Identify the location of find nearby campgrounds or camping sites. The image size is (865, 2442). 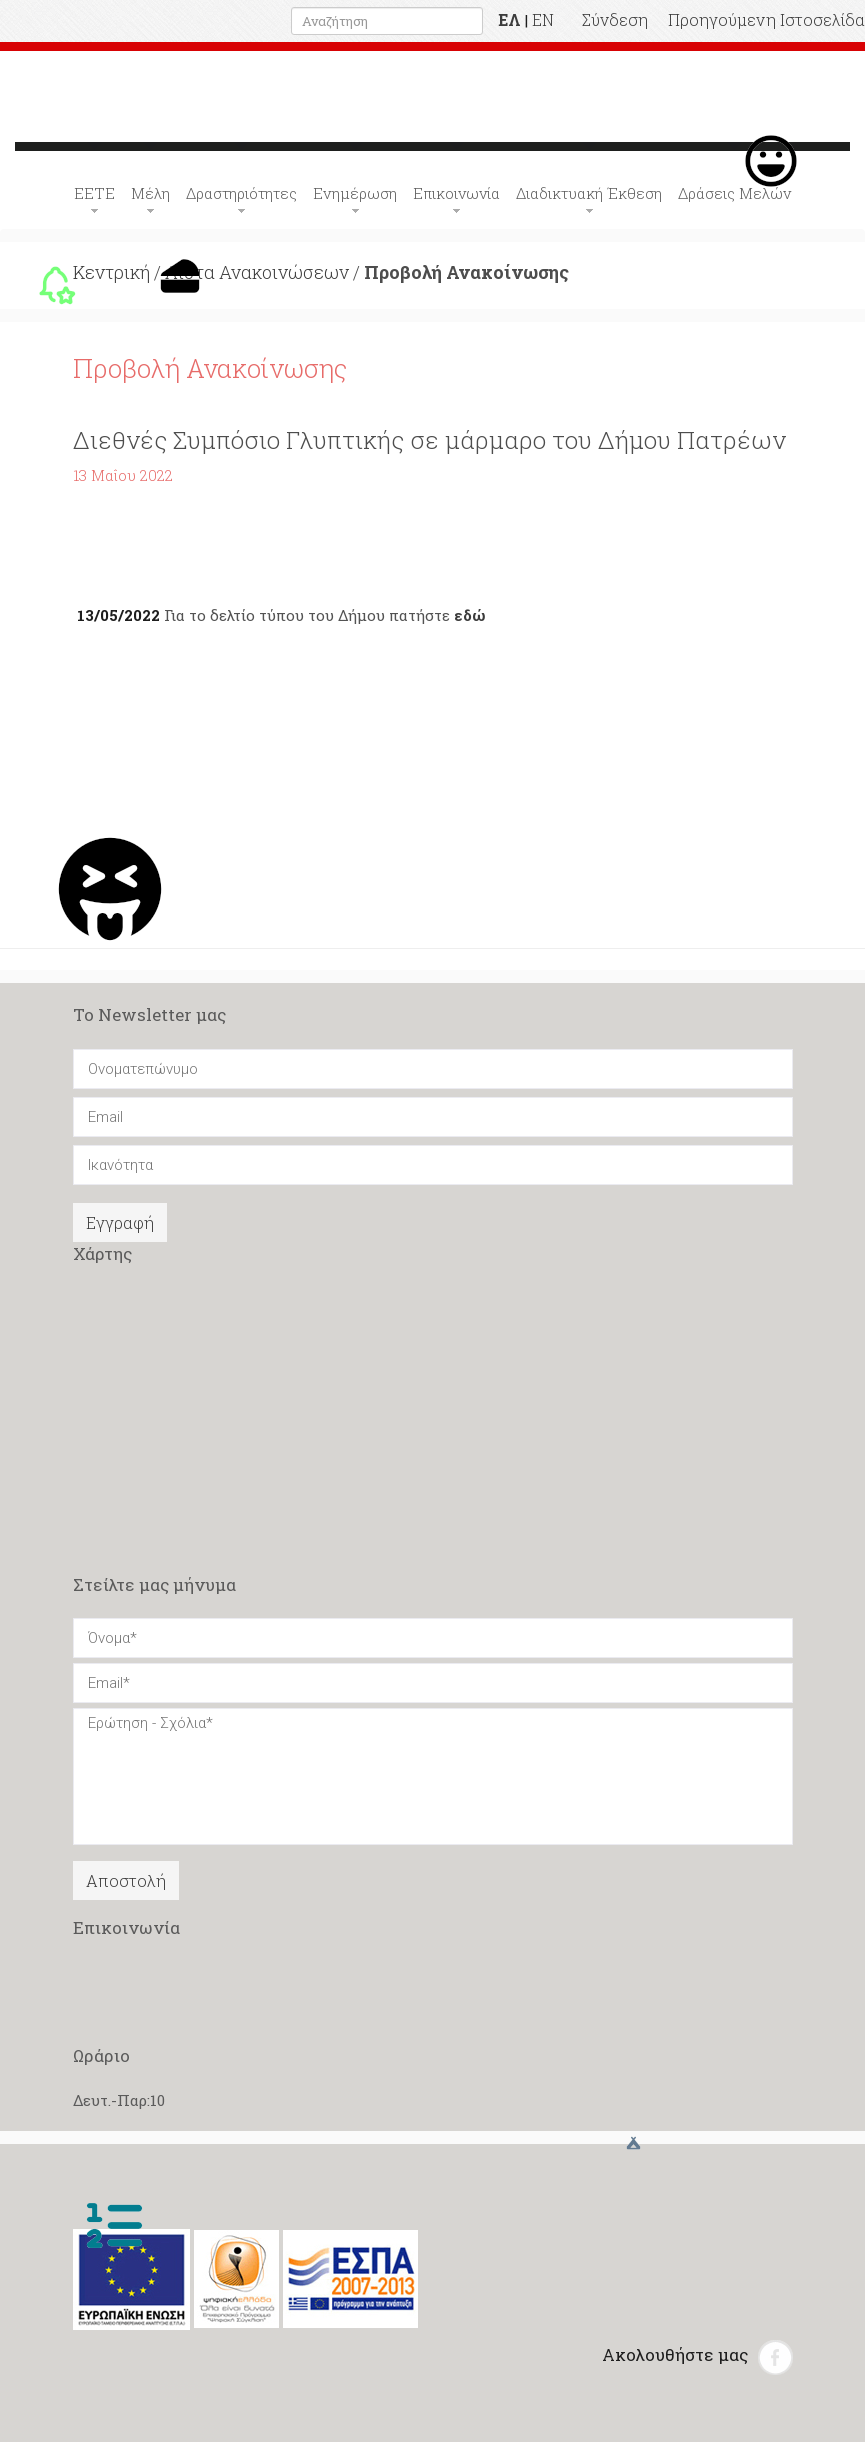
(633, 2143).